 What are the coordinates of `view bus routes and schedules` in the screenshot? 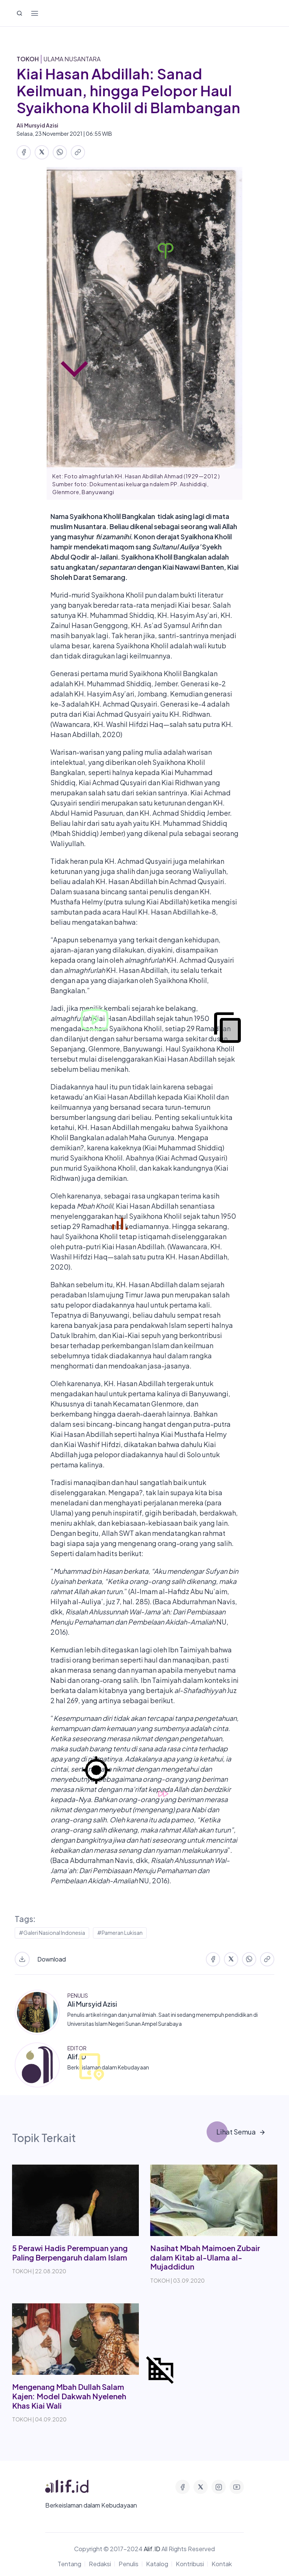 It's located at (89, 2362).